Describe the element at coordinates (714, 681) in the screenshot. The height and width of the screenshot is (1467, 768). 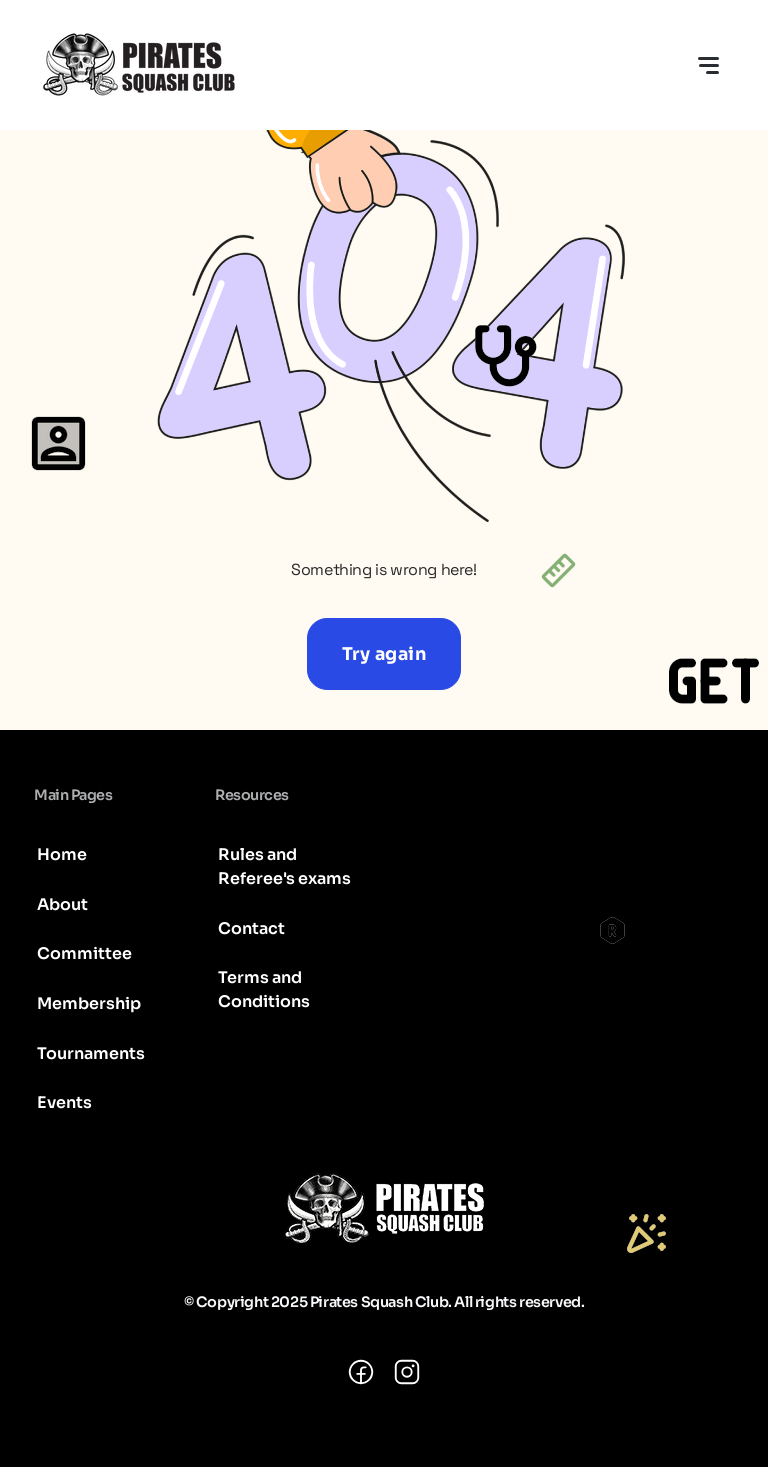
I see `indicates an HTTP GET request method` at that location.